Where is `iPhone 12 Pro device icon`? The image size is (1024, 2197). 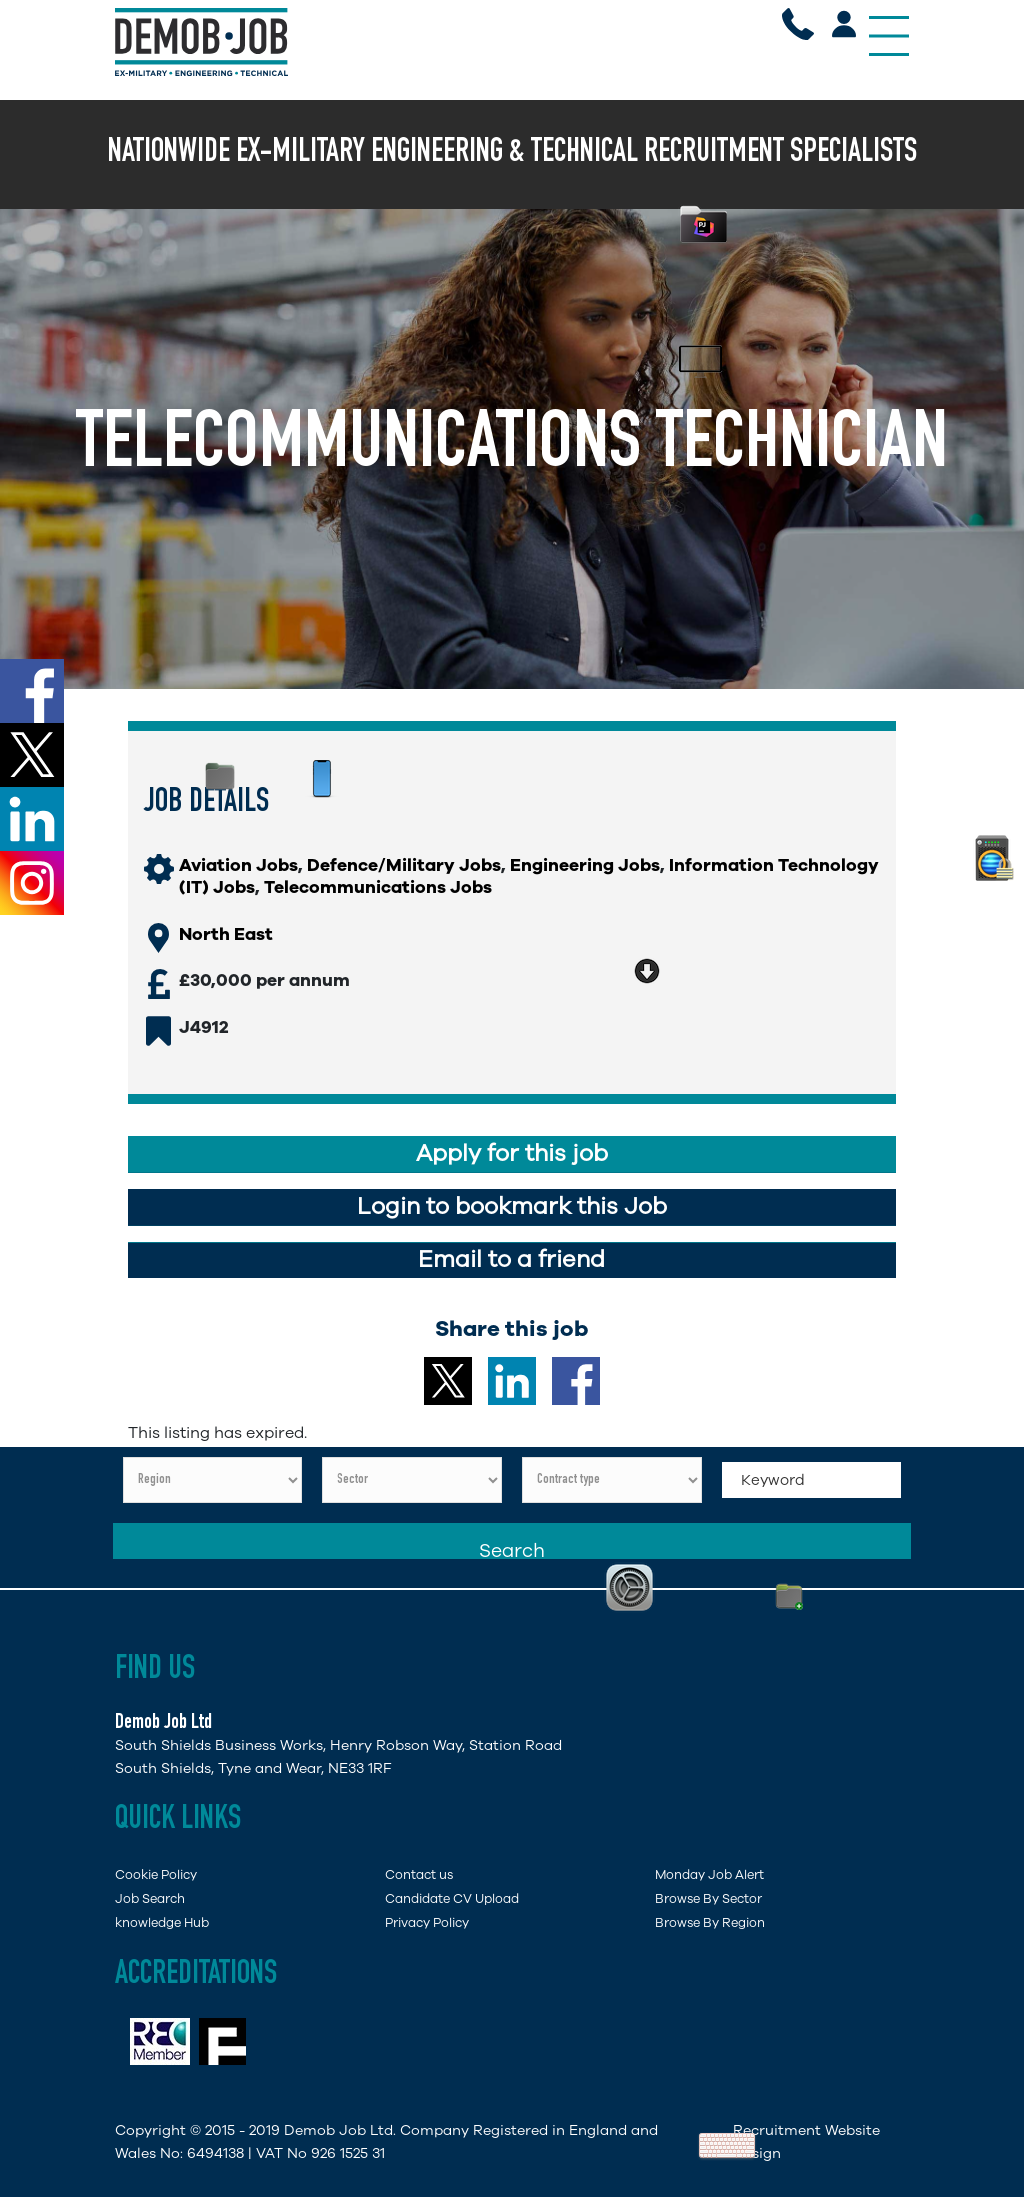
iPhone 12 Pro device icon is located at coordinates (322, 779).